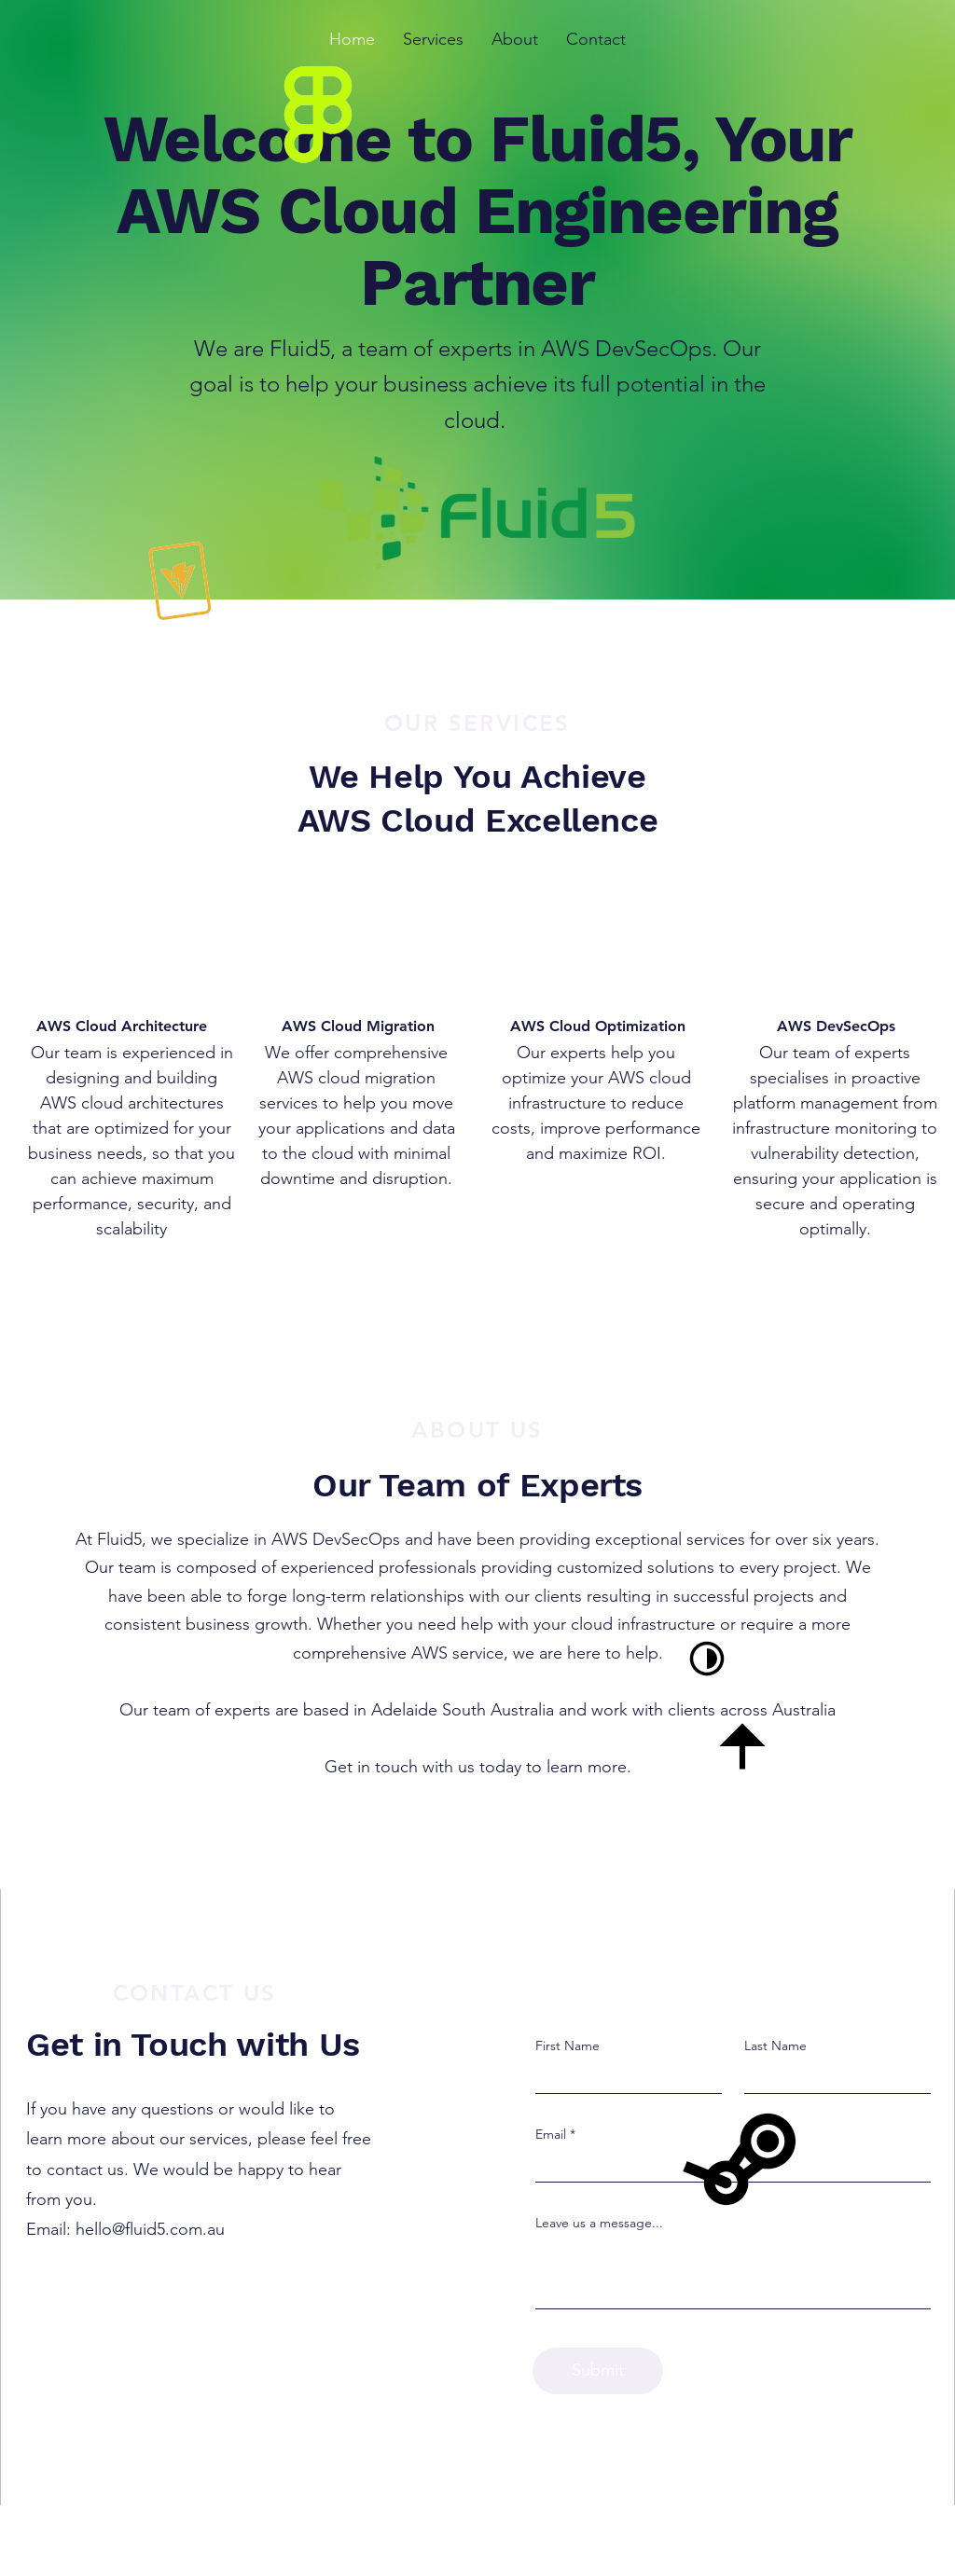  What do you see at coordinates (318, 115) in the screenshot?
I see `open figma design app` at bounding box center [318, 115].